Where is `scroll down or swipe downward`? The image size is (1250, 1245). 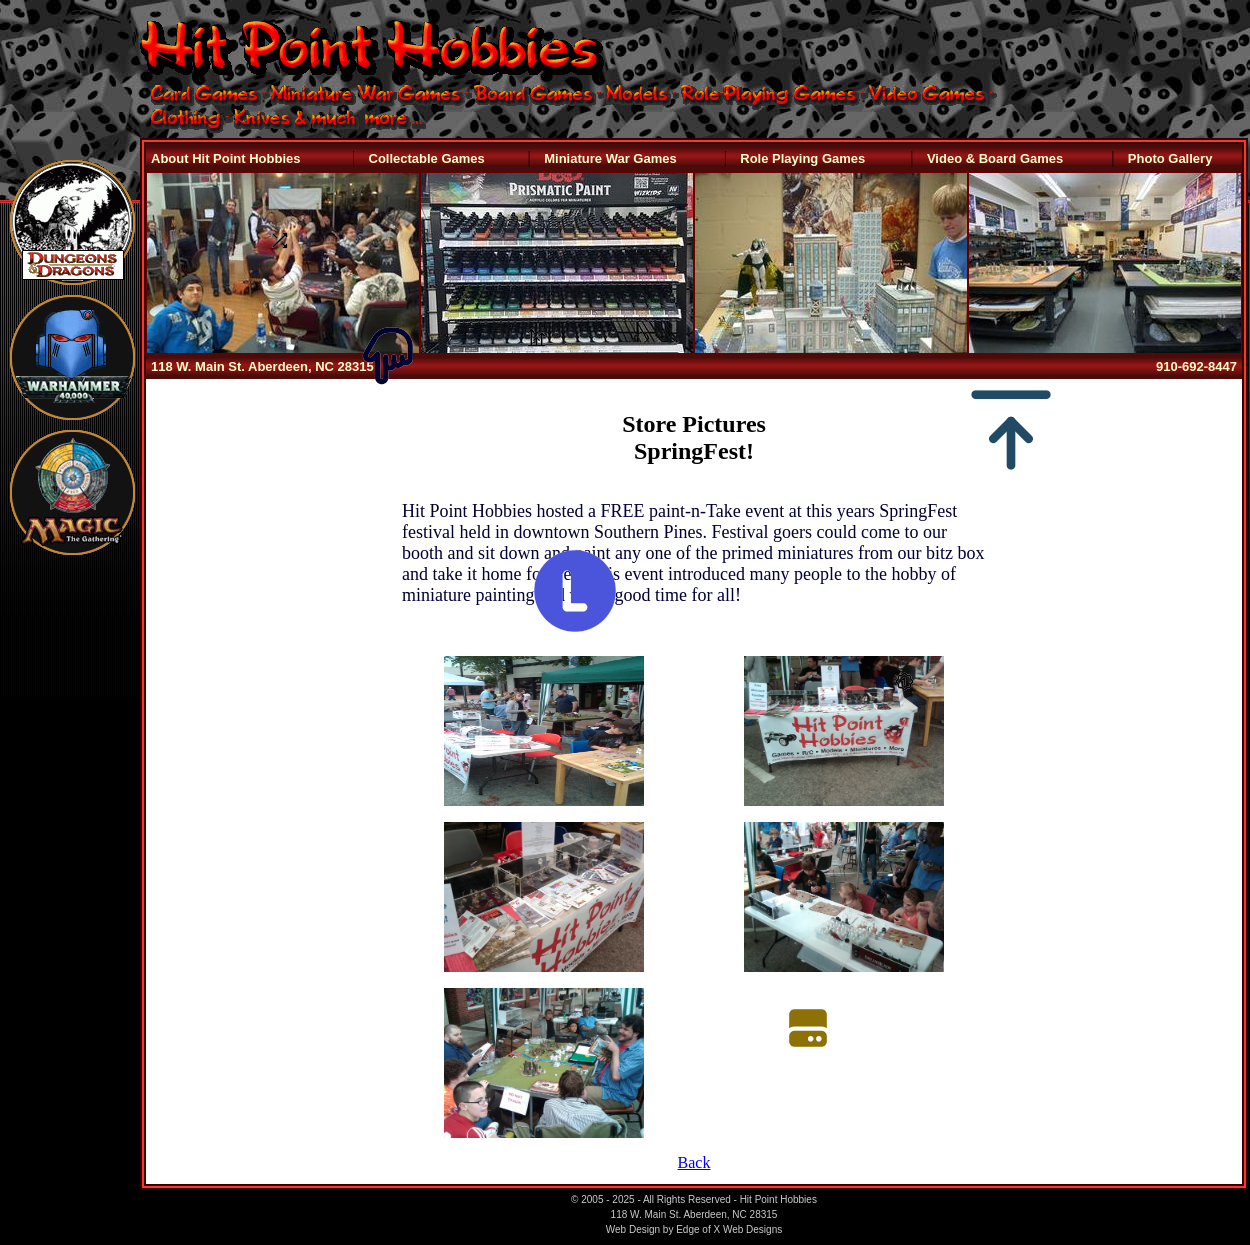 scroll down or swipe downward is located at coordinates (388, 354).